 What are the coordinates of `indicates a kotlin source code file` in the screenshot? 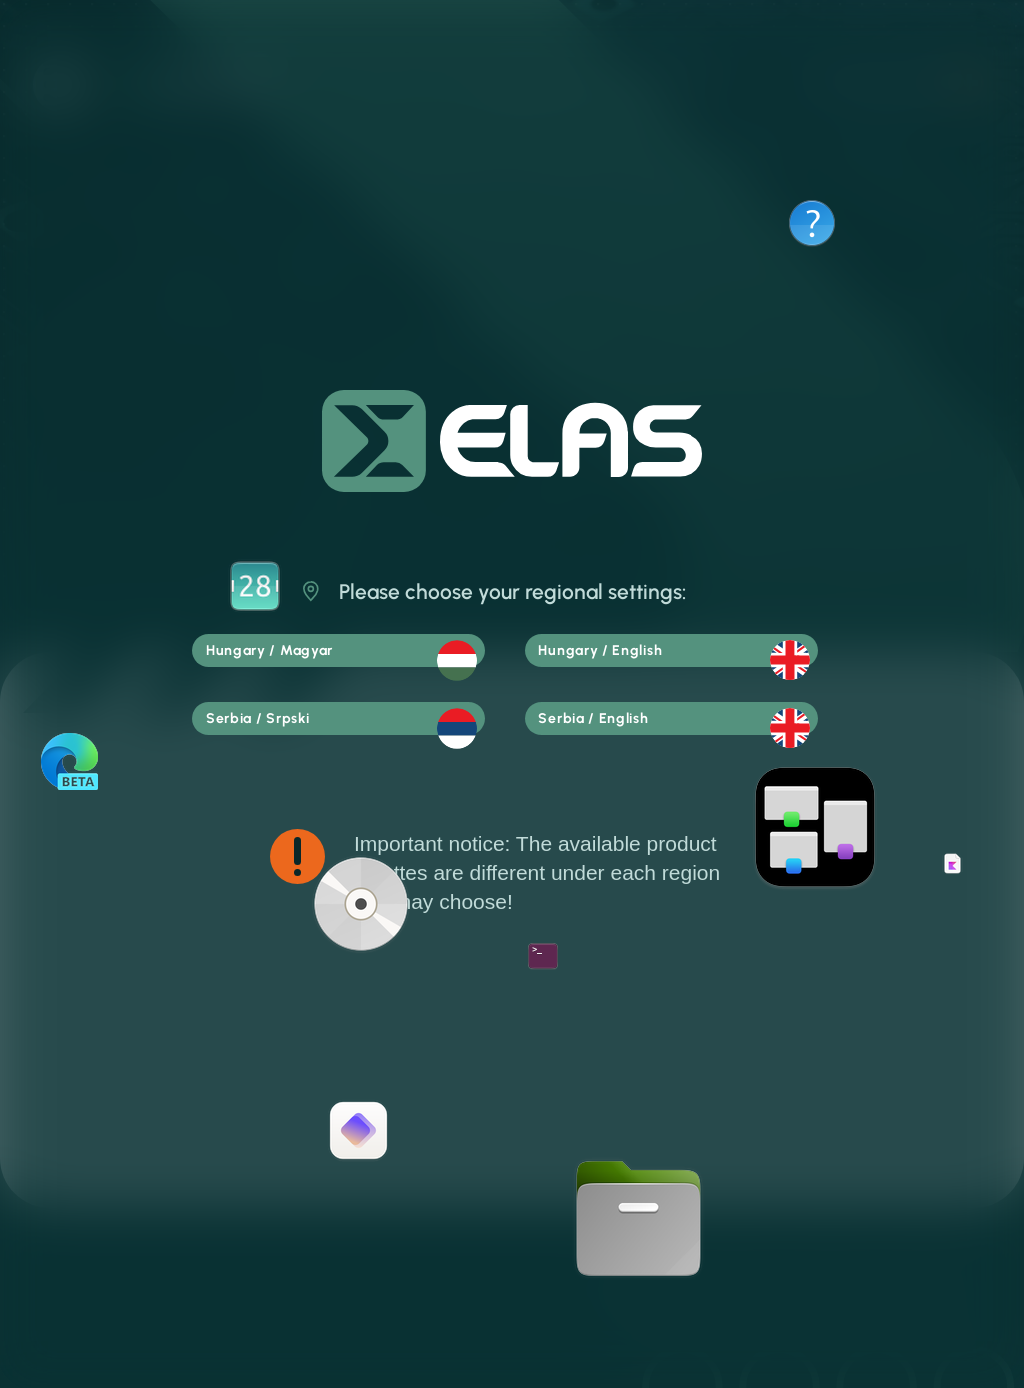 It's located at (952, 863).